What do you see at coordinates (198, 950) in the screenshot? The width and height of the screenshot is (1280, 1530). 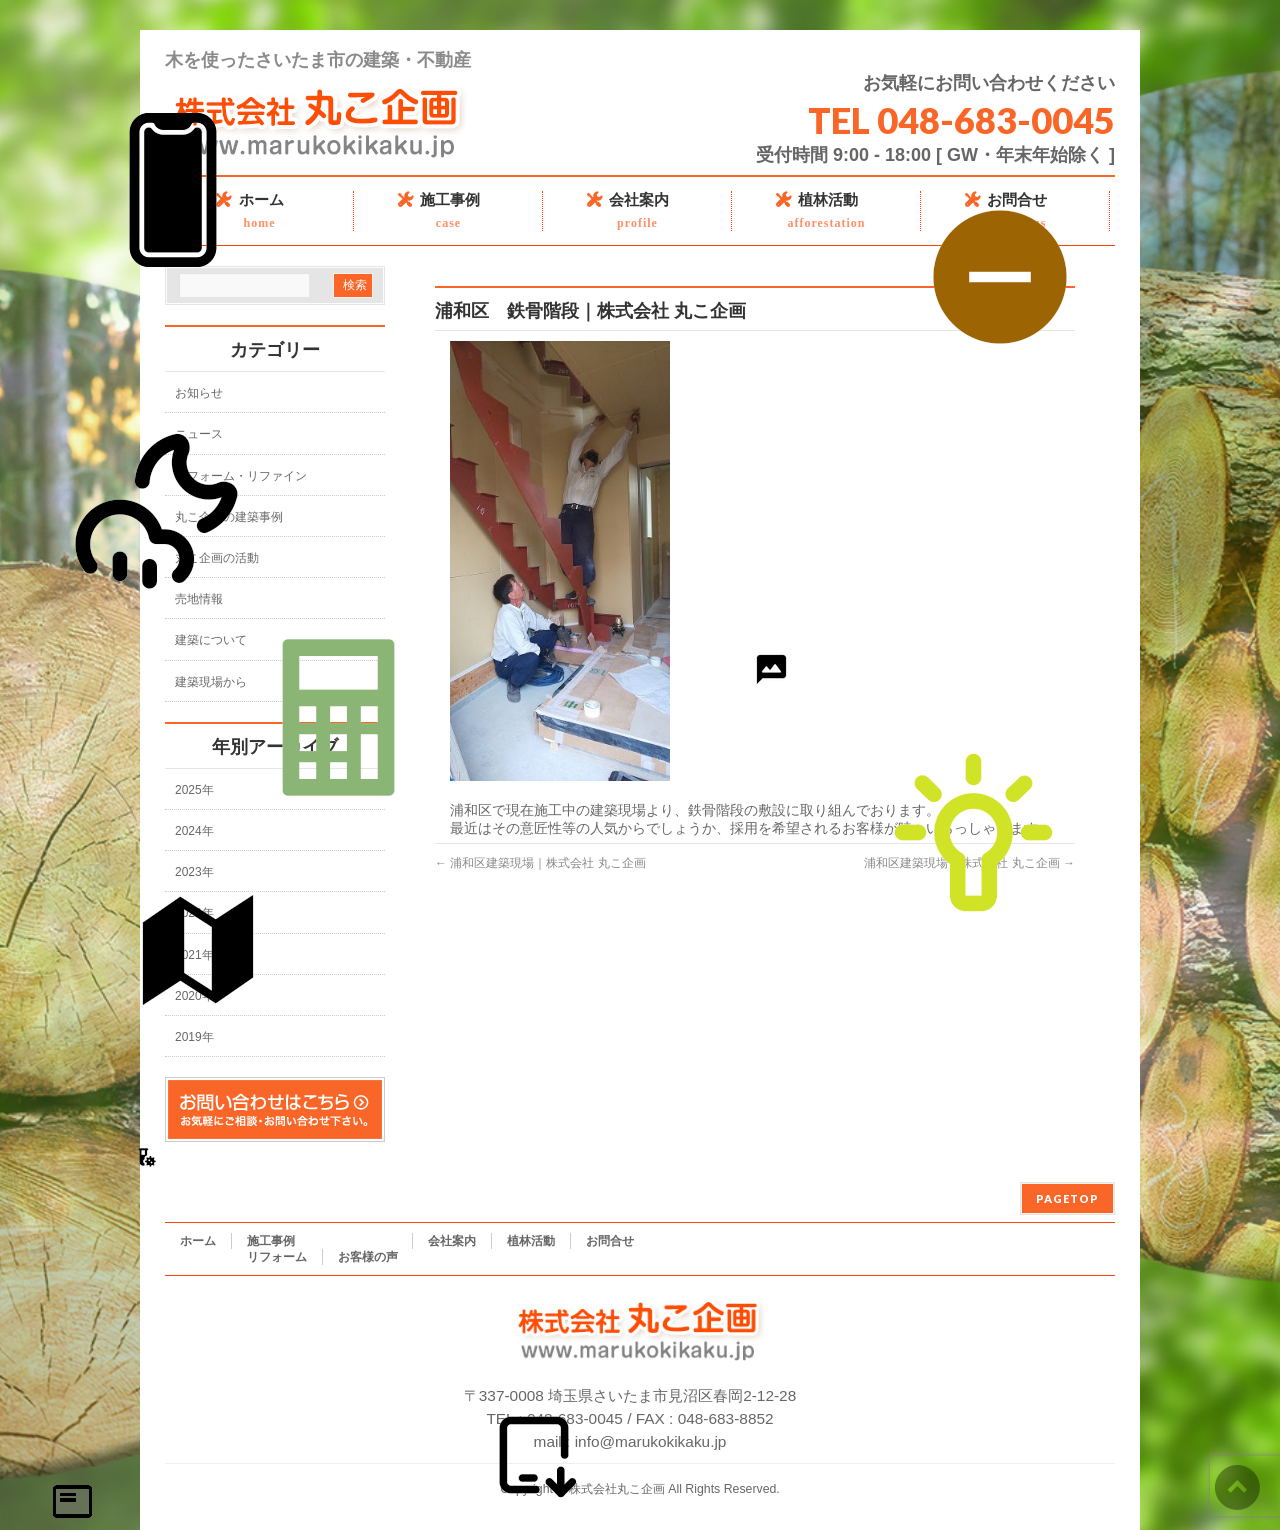 I see `open the map view` at bounding box center [198, 950].